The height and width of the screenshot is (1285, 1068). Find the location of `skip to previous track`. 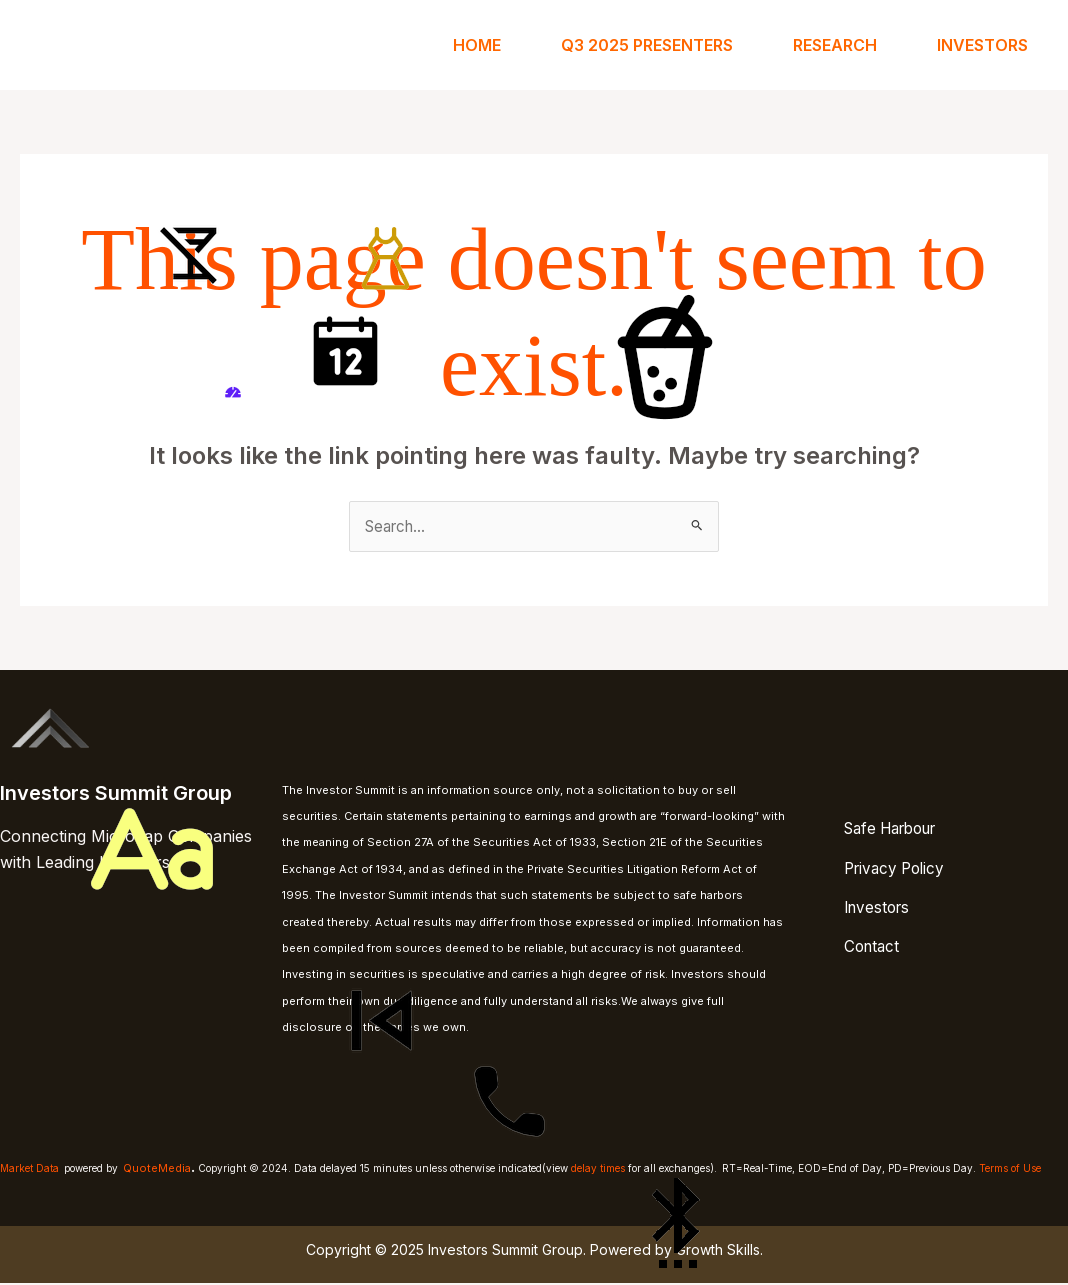

skip to previous track is located at coordinates (381, 1020).